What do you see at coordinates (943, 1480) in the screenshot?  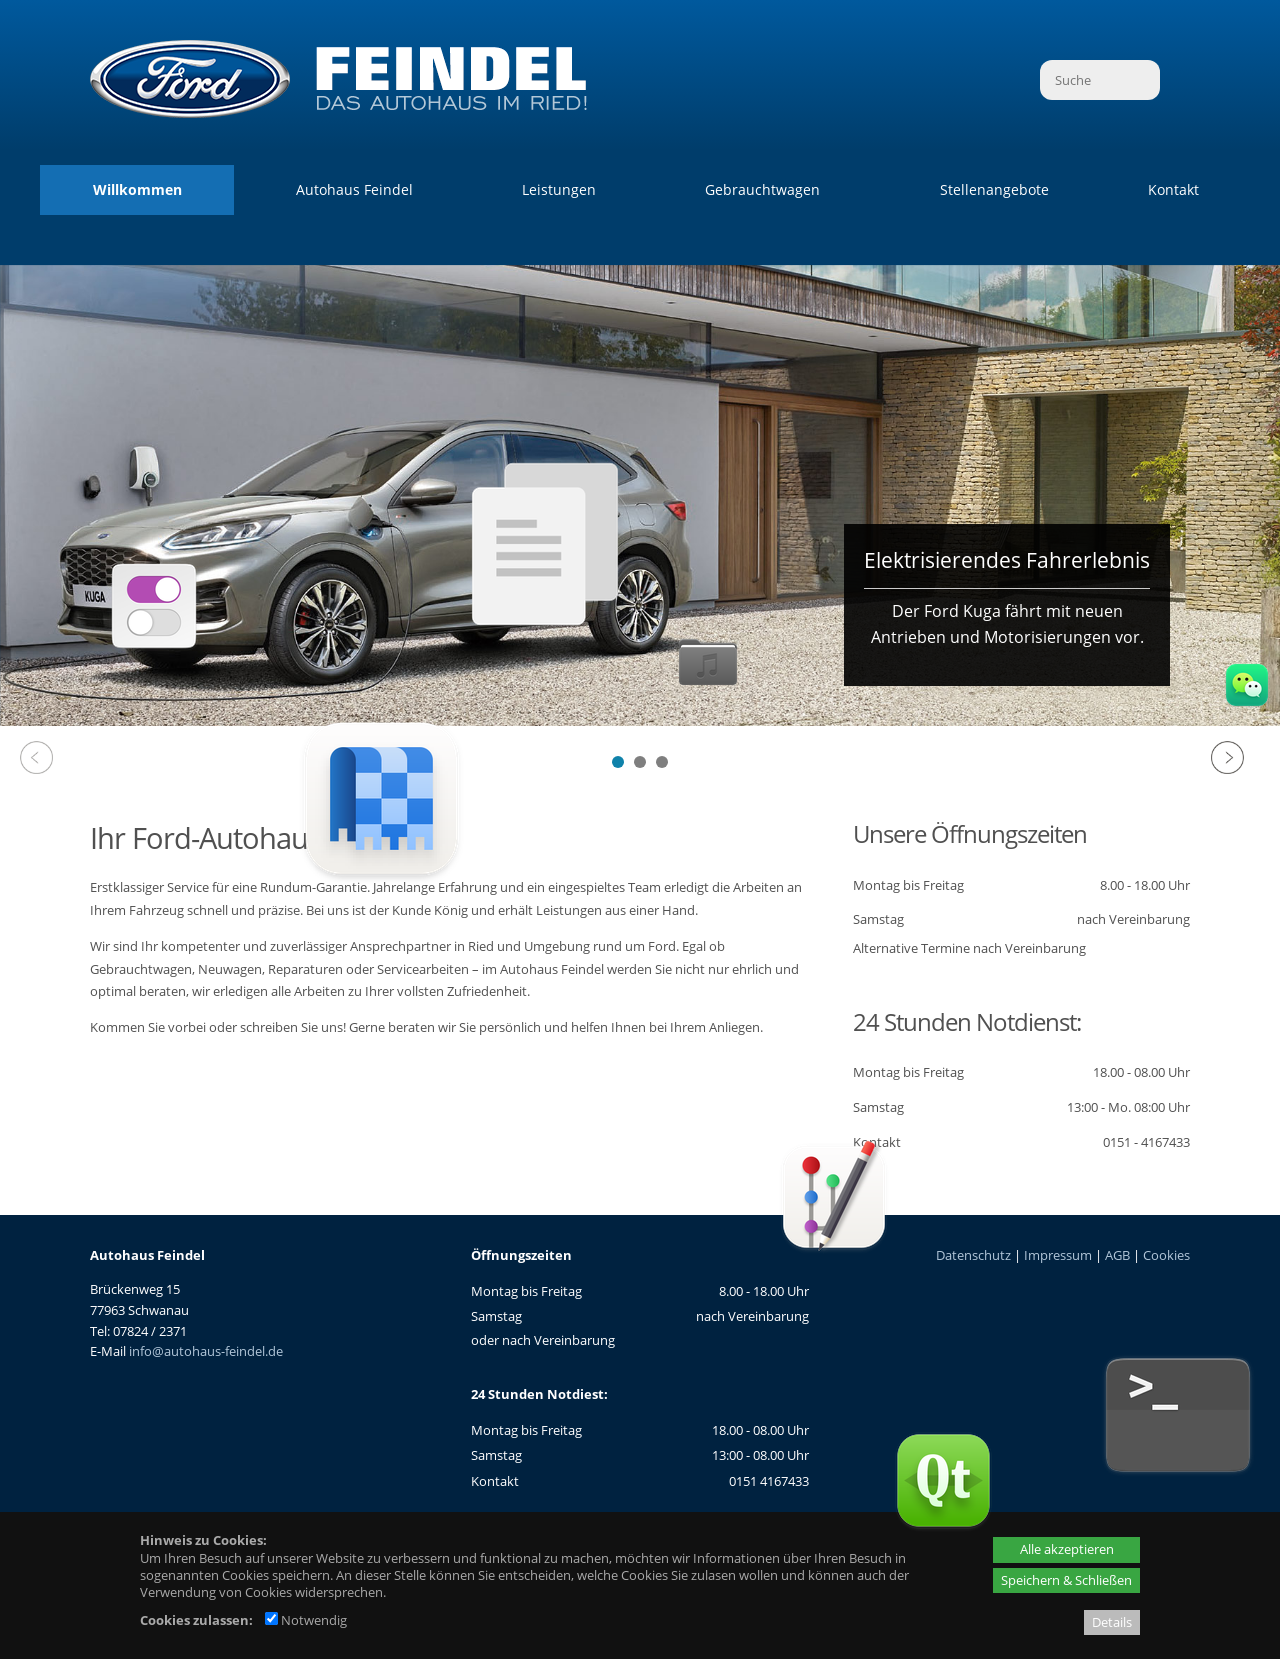 I see `launch Qt D-Bus Viewer application` at bounding box center [943, 1480].